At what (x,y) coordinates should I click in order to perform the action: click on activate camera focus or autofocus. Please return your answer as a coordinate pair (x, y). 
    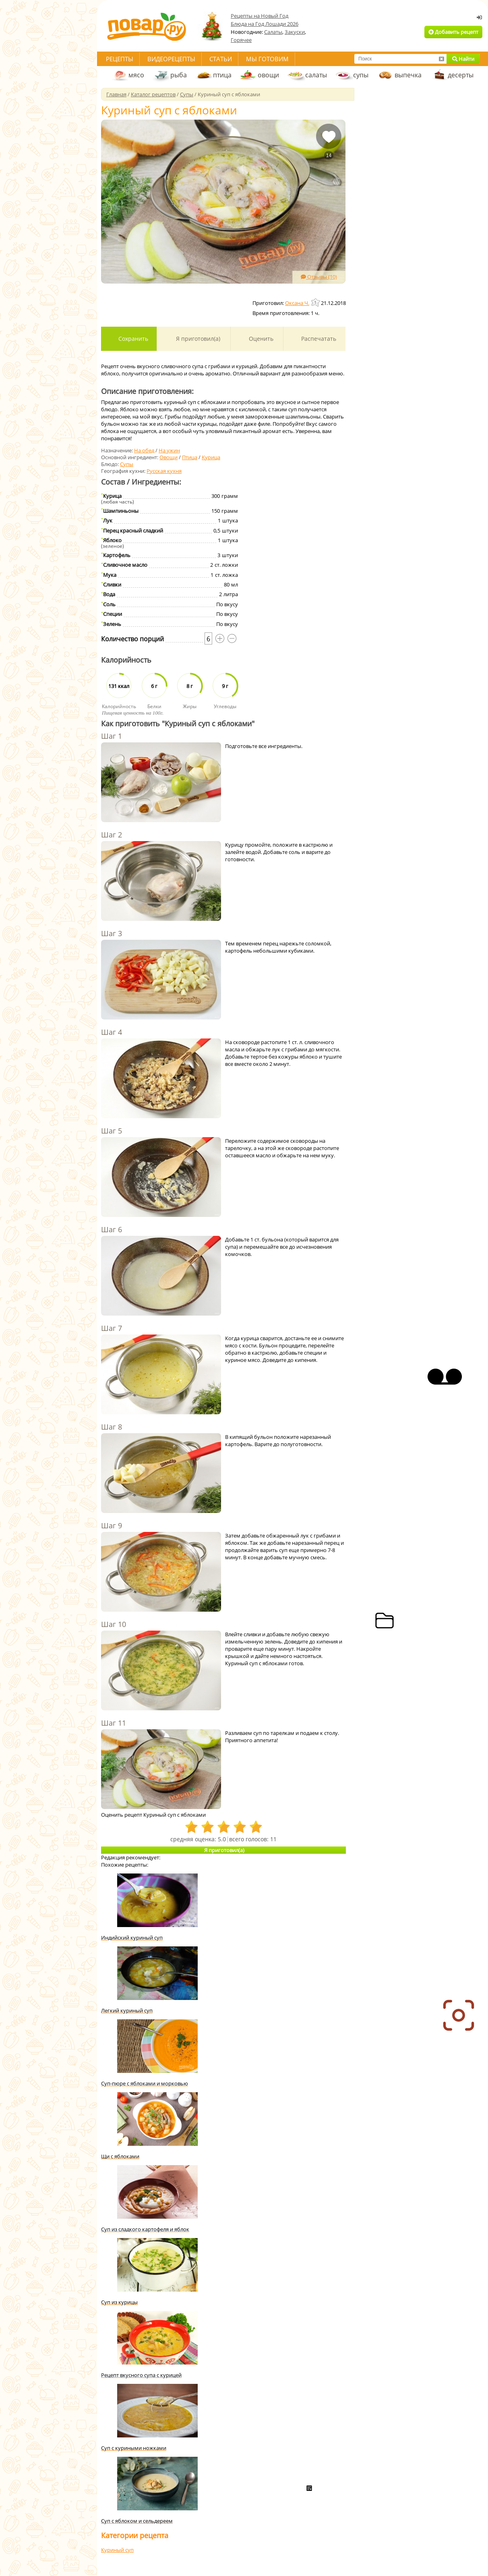
    Looking at the image, I should click on (459, 2015).